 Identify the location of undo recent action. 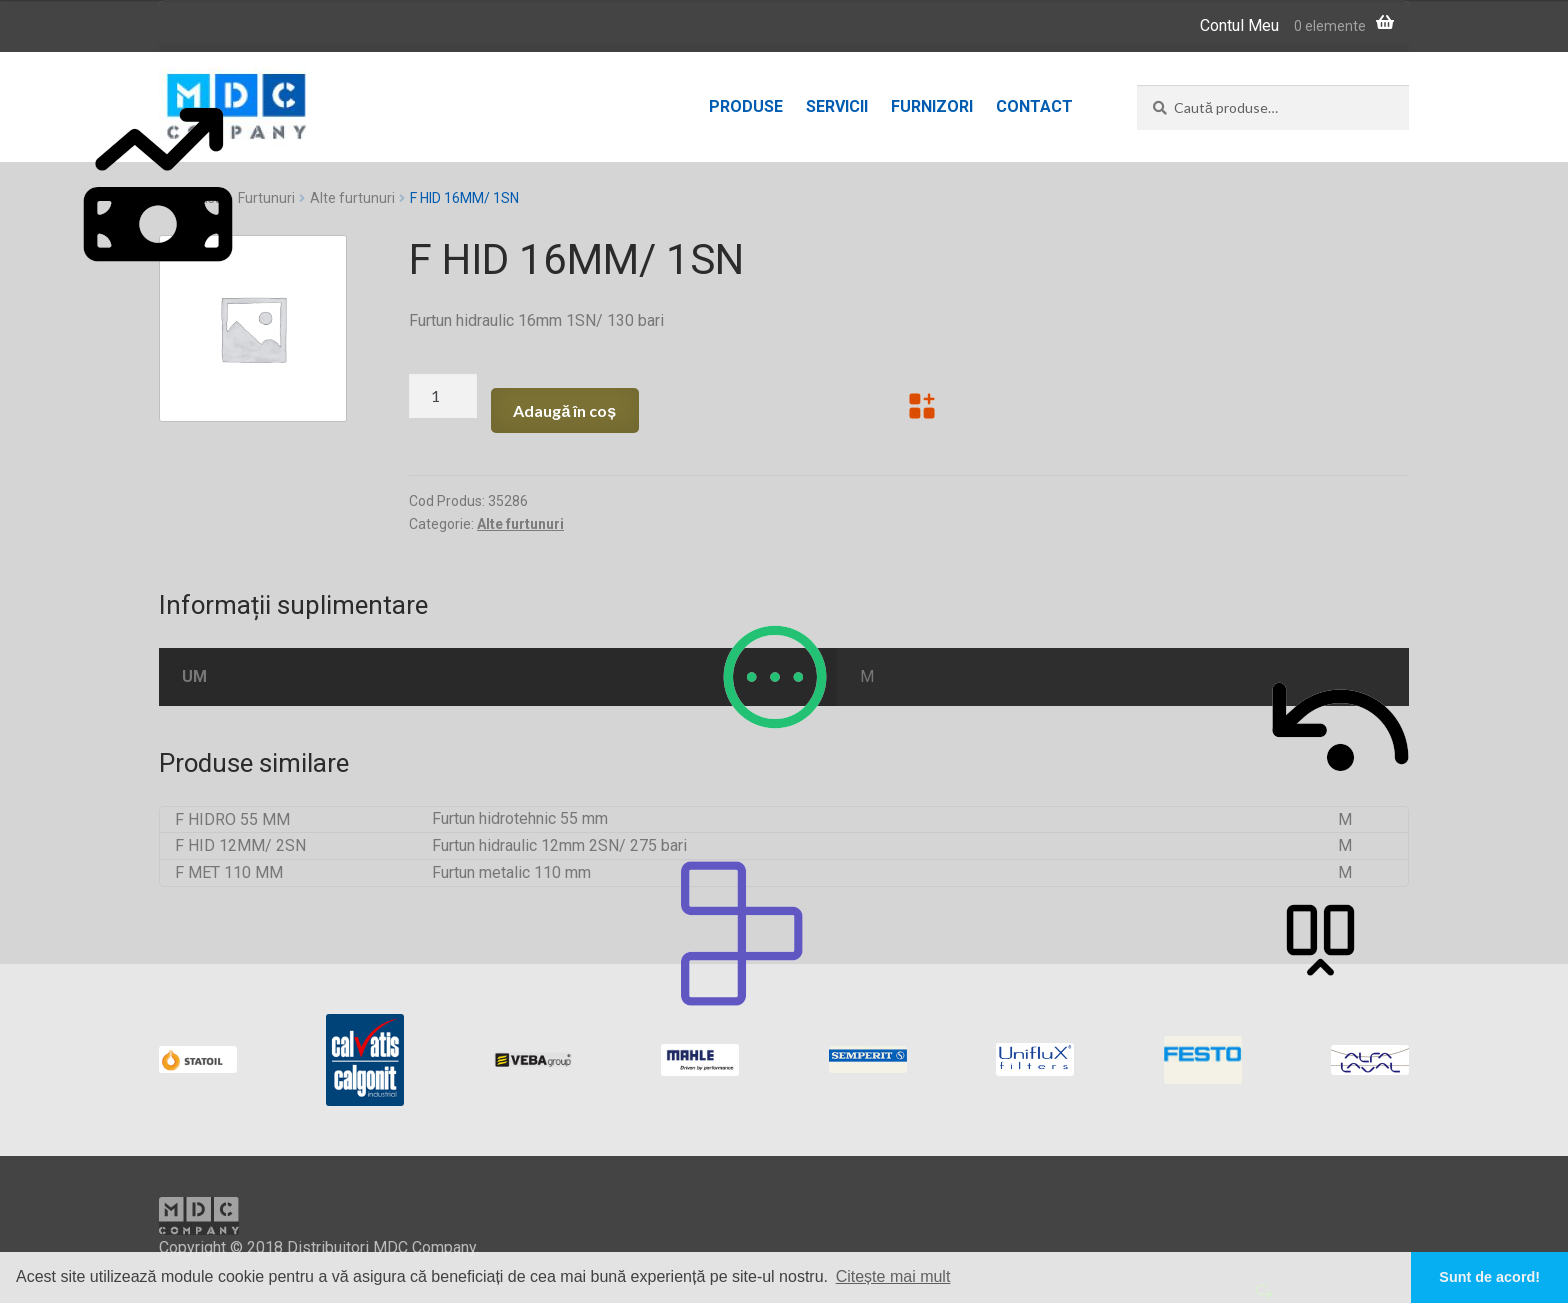
(1340, 723).